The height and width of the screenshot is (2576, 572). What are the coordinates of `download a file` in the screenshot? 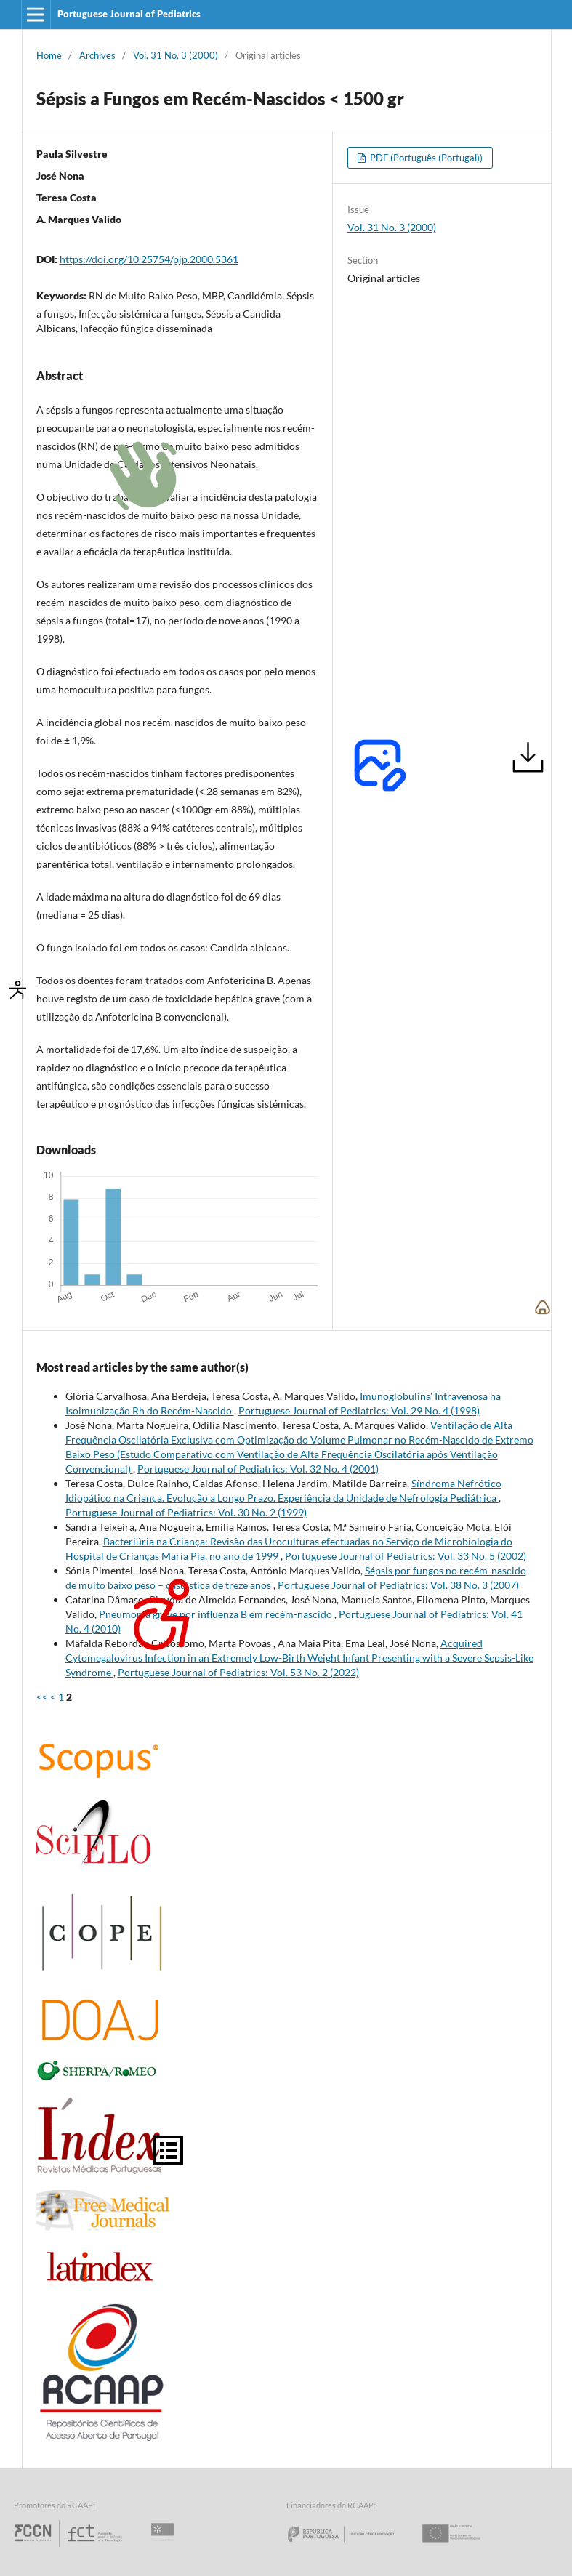 It's located at (528, 758).